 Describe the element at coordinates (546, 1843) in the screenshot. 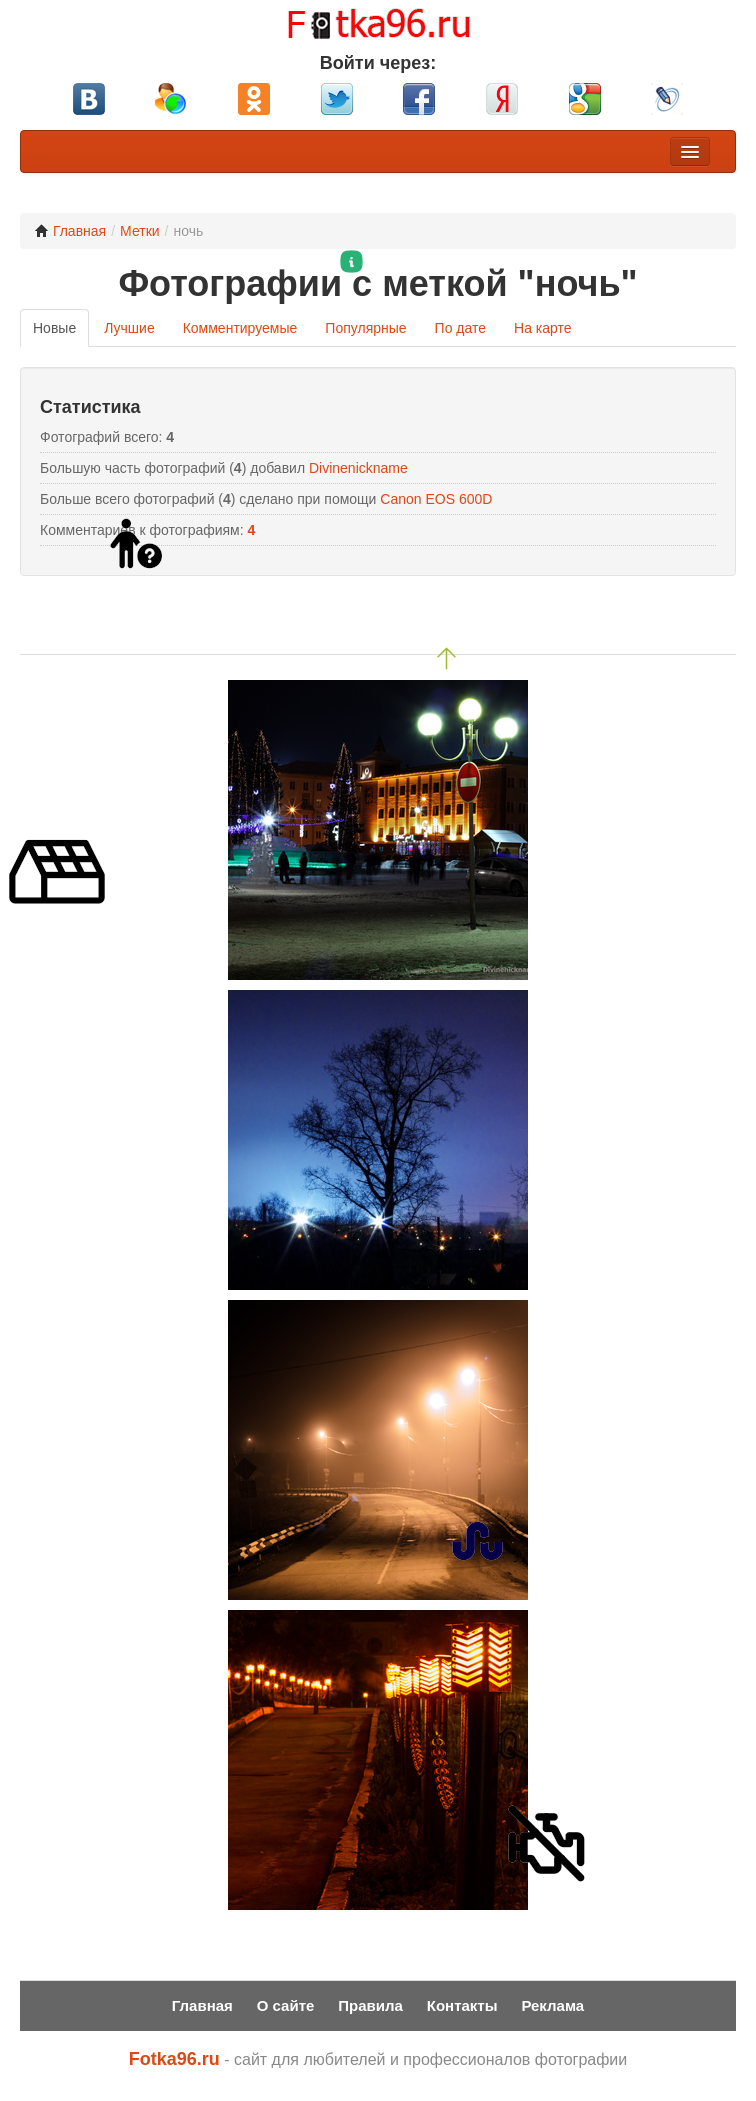

I see `engine disabled or turned off` at that location.